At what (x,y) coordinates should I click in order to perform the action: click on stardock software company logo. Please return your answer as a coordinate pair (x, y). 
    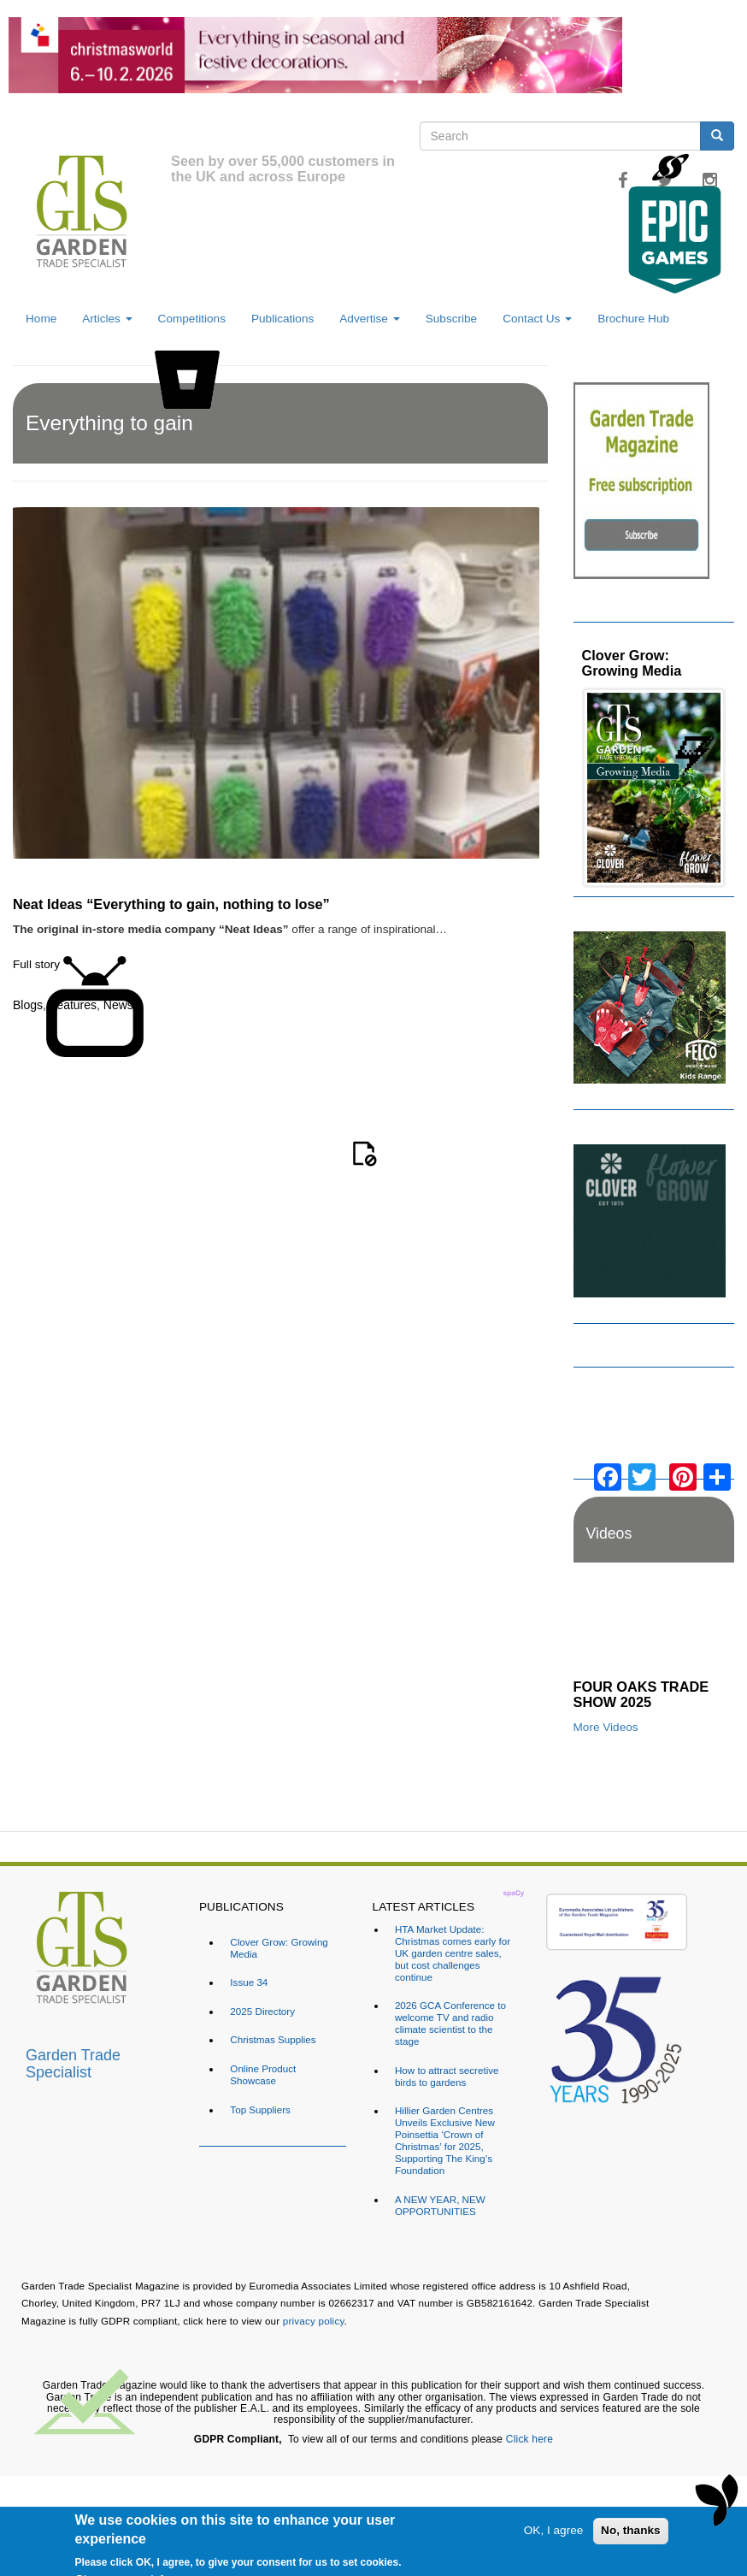
    Looking at the image, I should click on (670, 167).